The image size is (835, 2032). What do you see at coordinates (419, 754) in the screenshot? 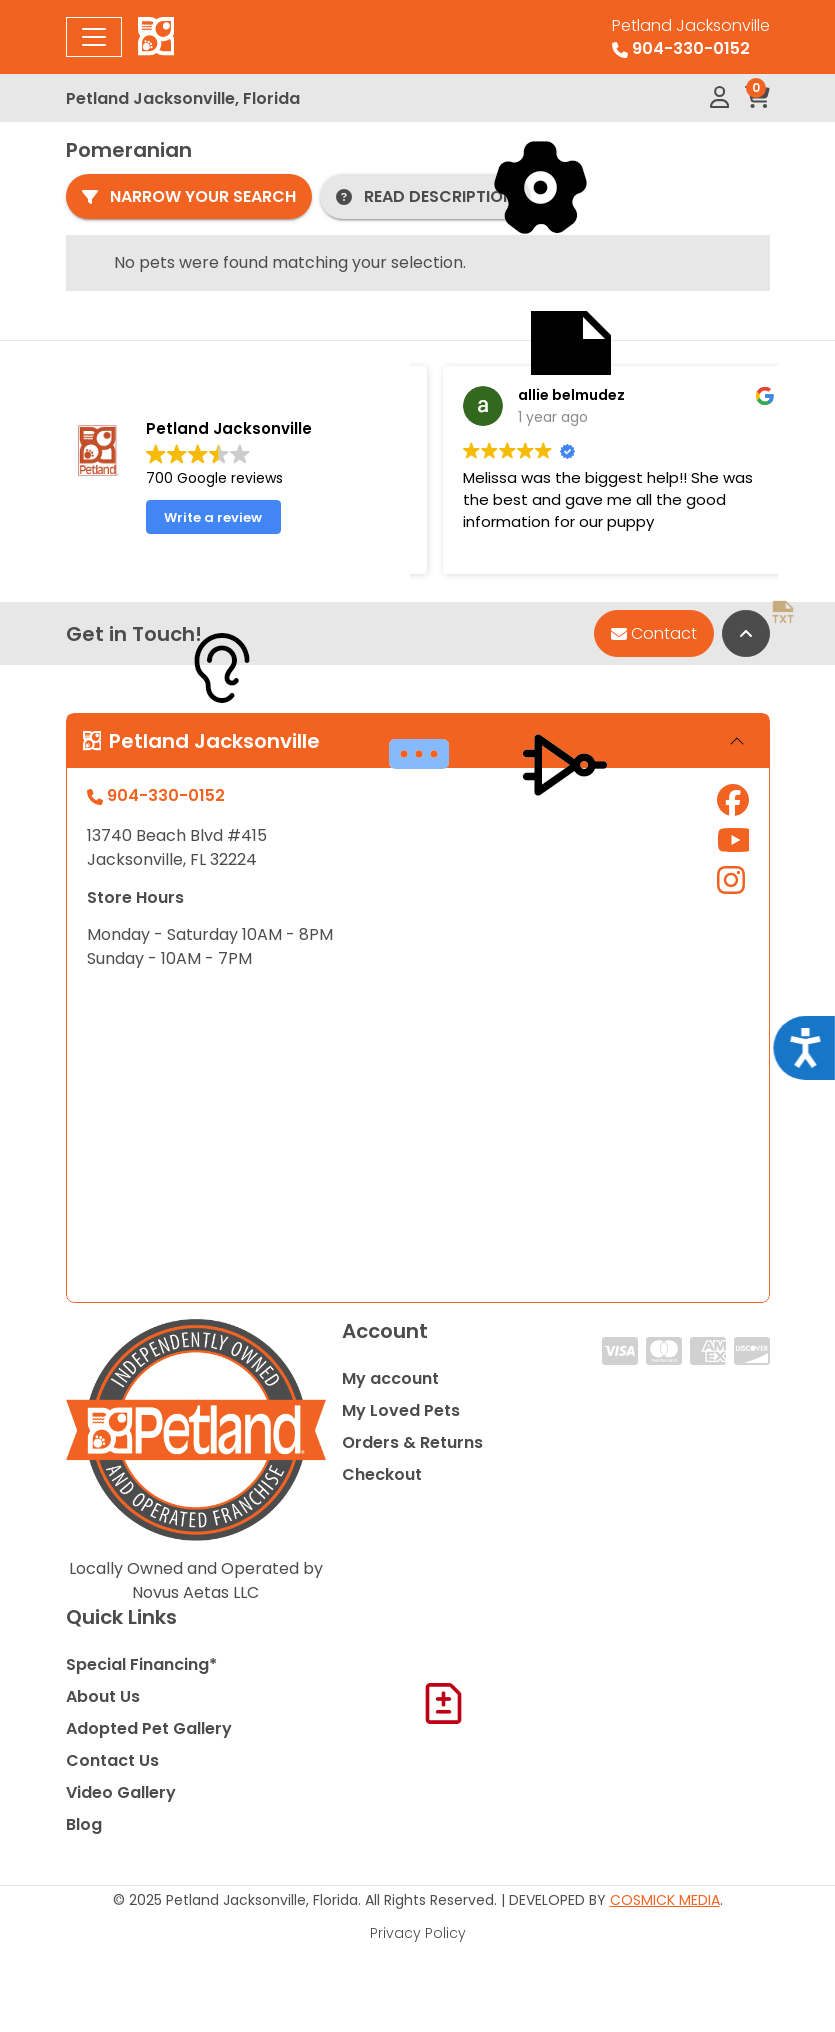
I see `access more options or actions` at bounding box center [419, 754].